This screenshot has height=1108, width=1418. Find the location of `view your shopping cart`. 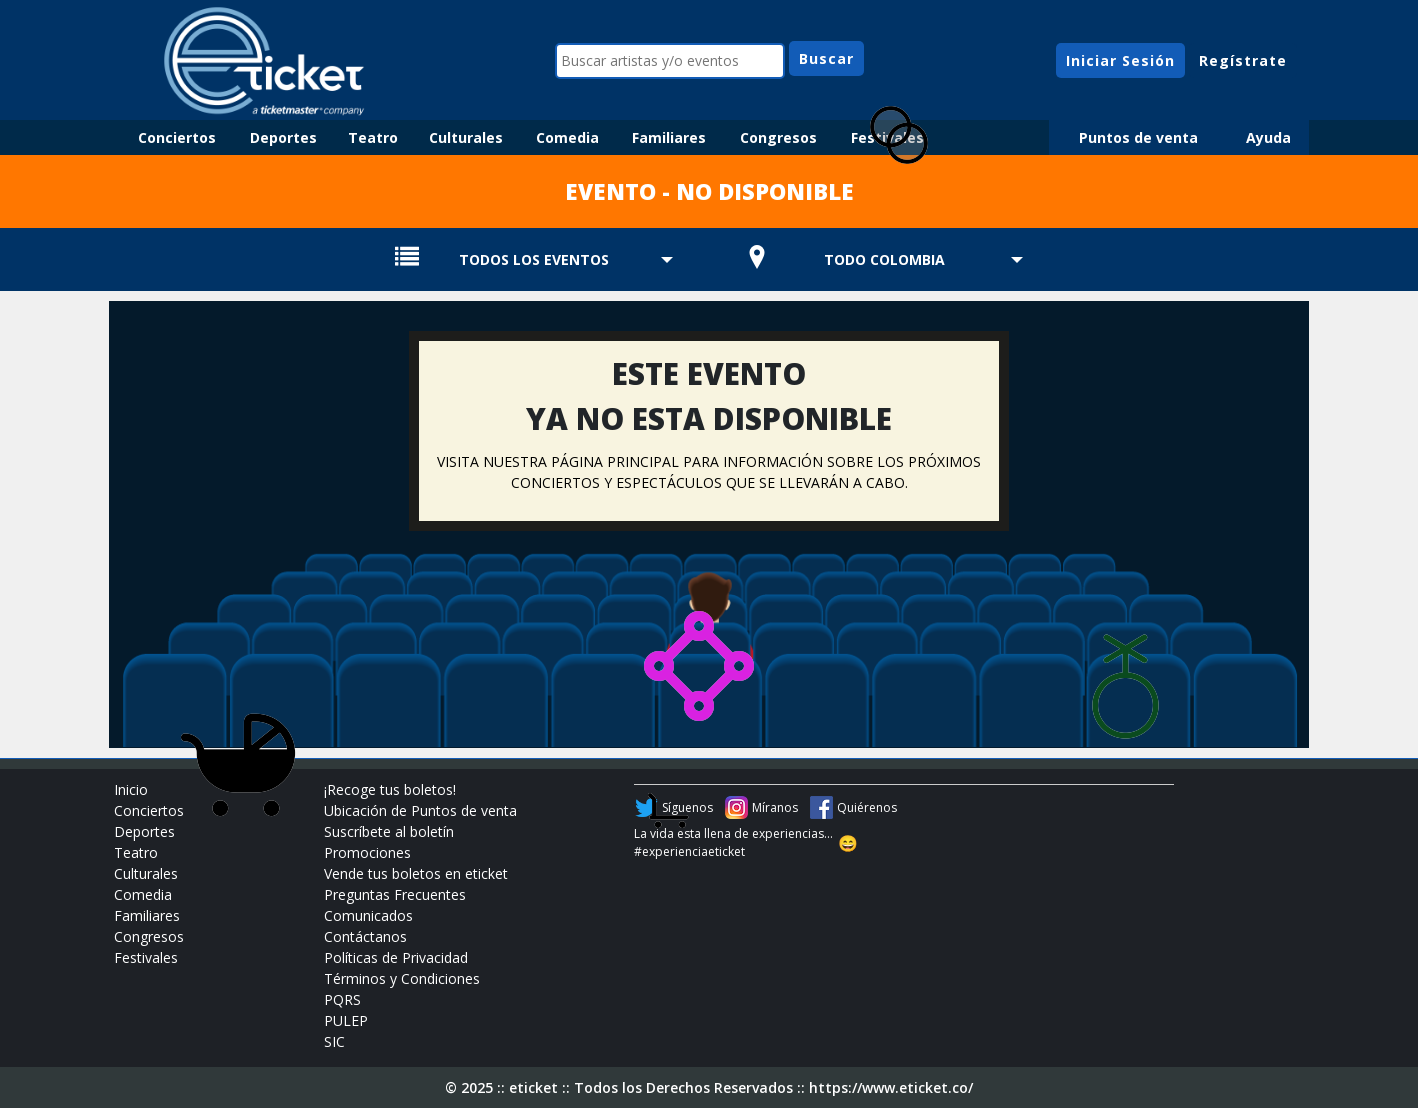

view your shopping cart is located at coordinates (667, 808).